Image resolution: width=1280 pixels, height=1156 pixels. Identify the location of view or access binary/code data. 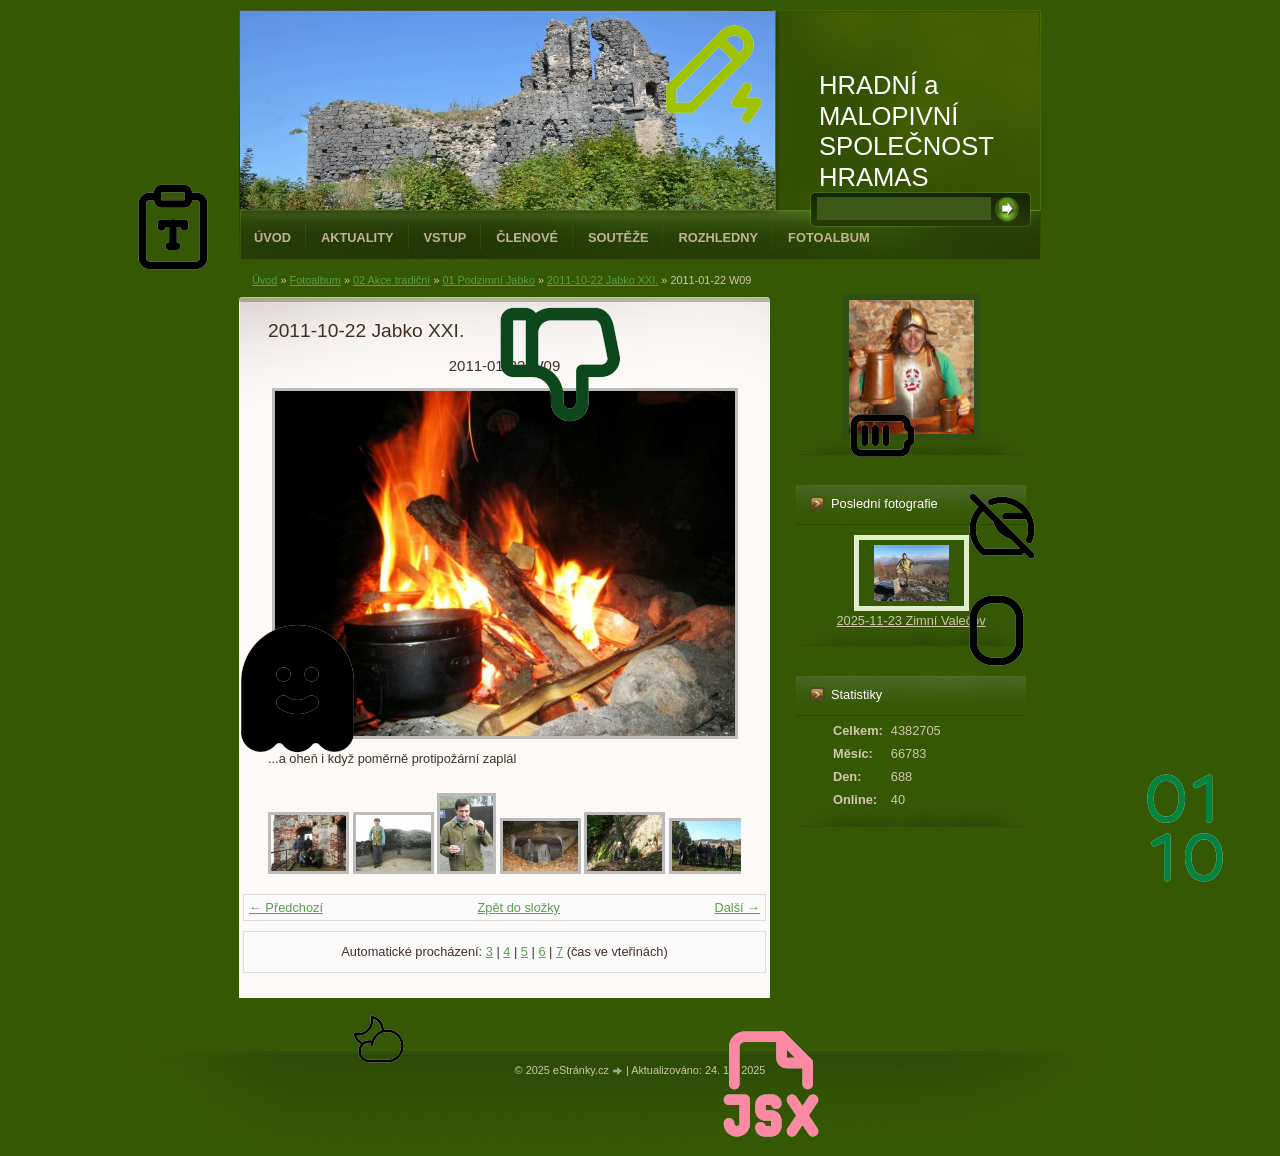
(1184, 828).